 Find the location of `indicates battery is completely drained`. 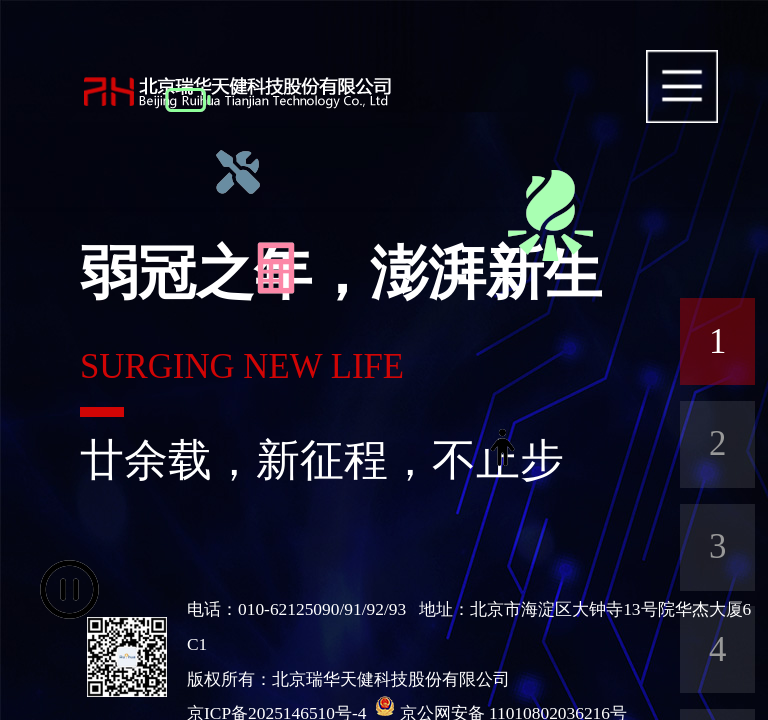

indicates battery is completely drained is located at coordinates (188, 100).